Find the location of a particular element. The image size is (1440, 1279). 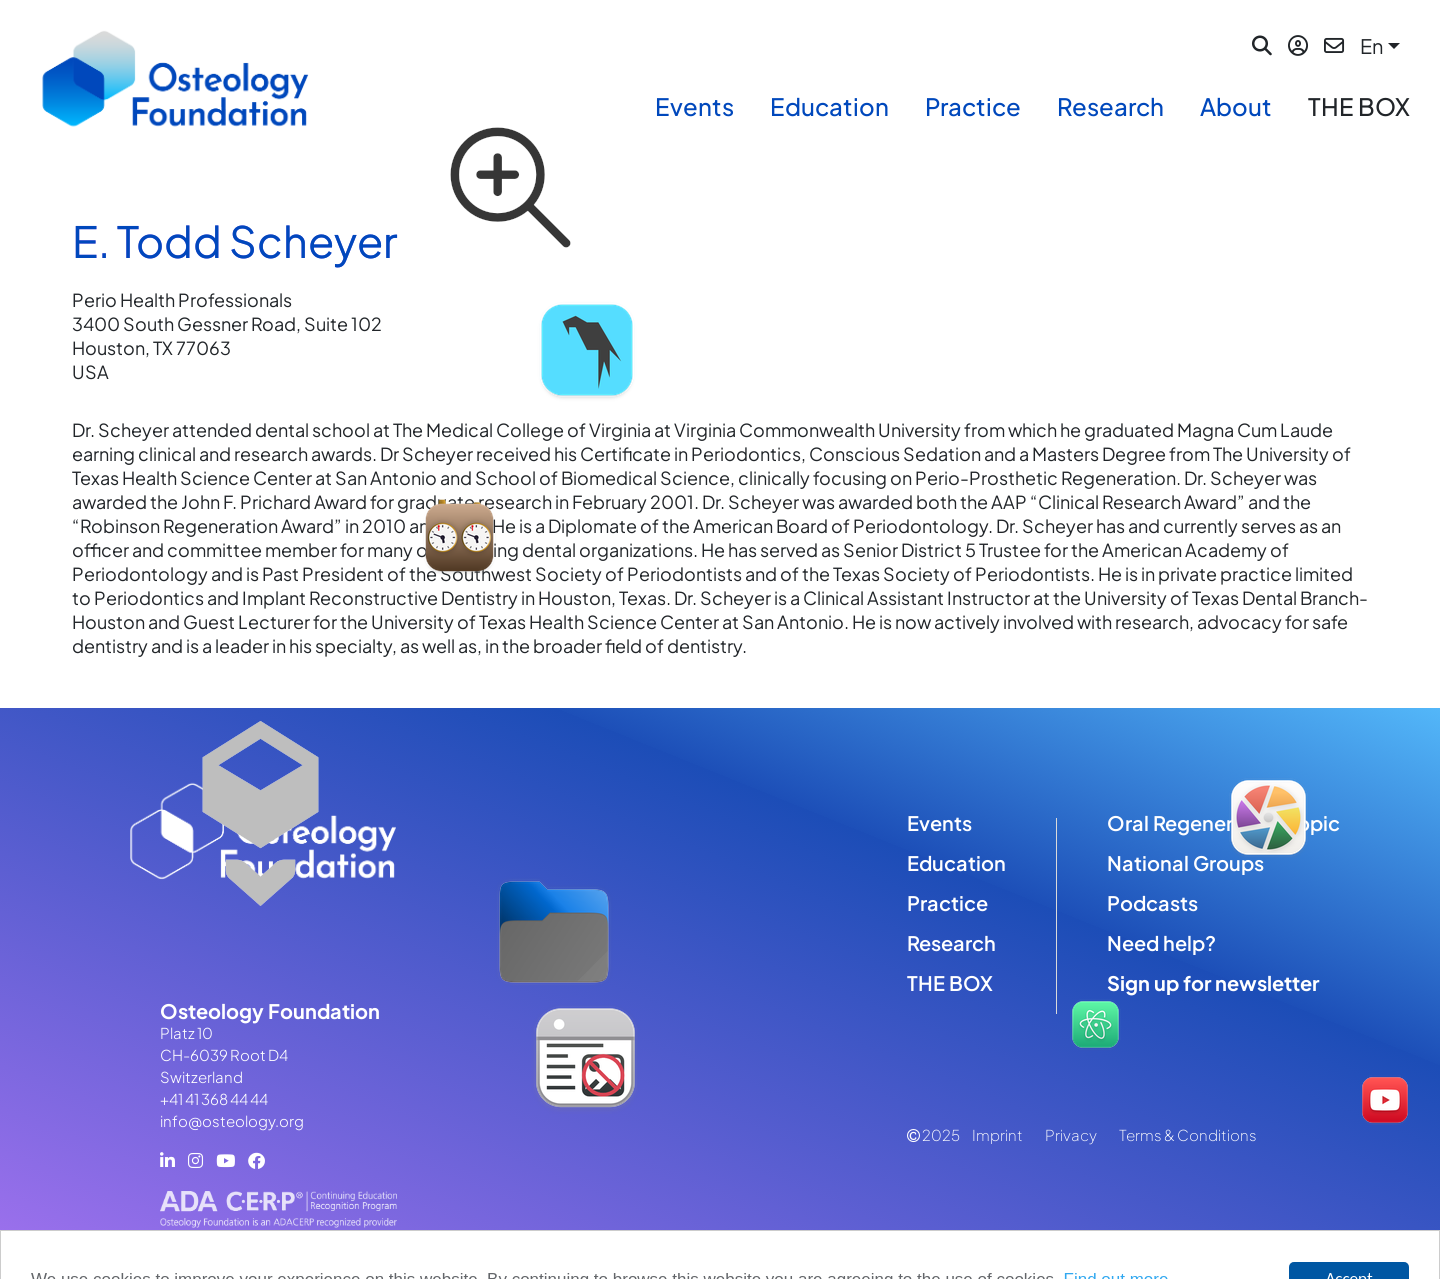

open the YouTube app is located at coordinates (1385, 1100).